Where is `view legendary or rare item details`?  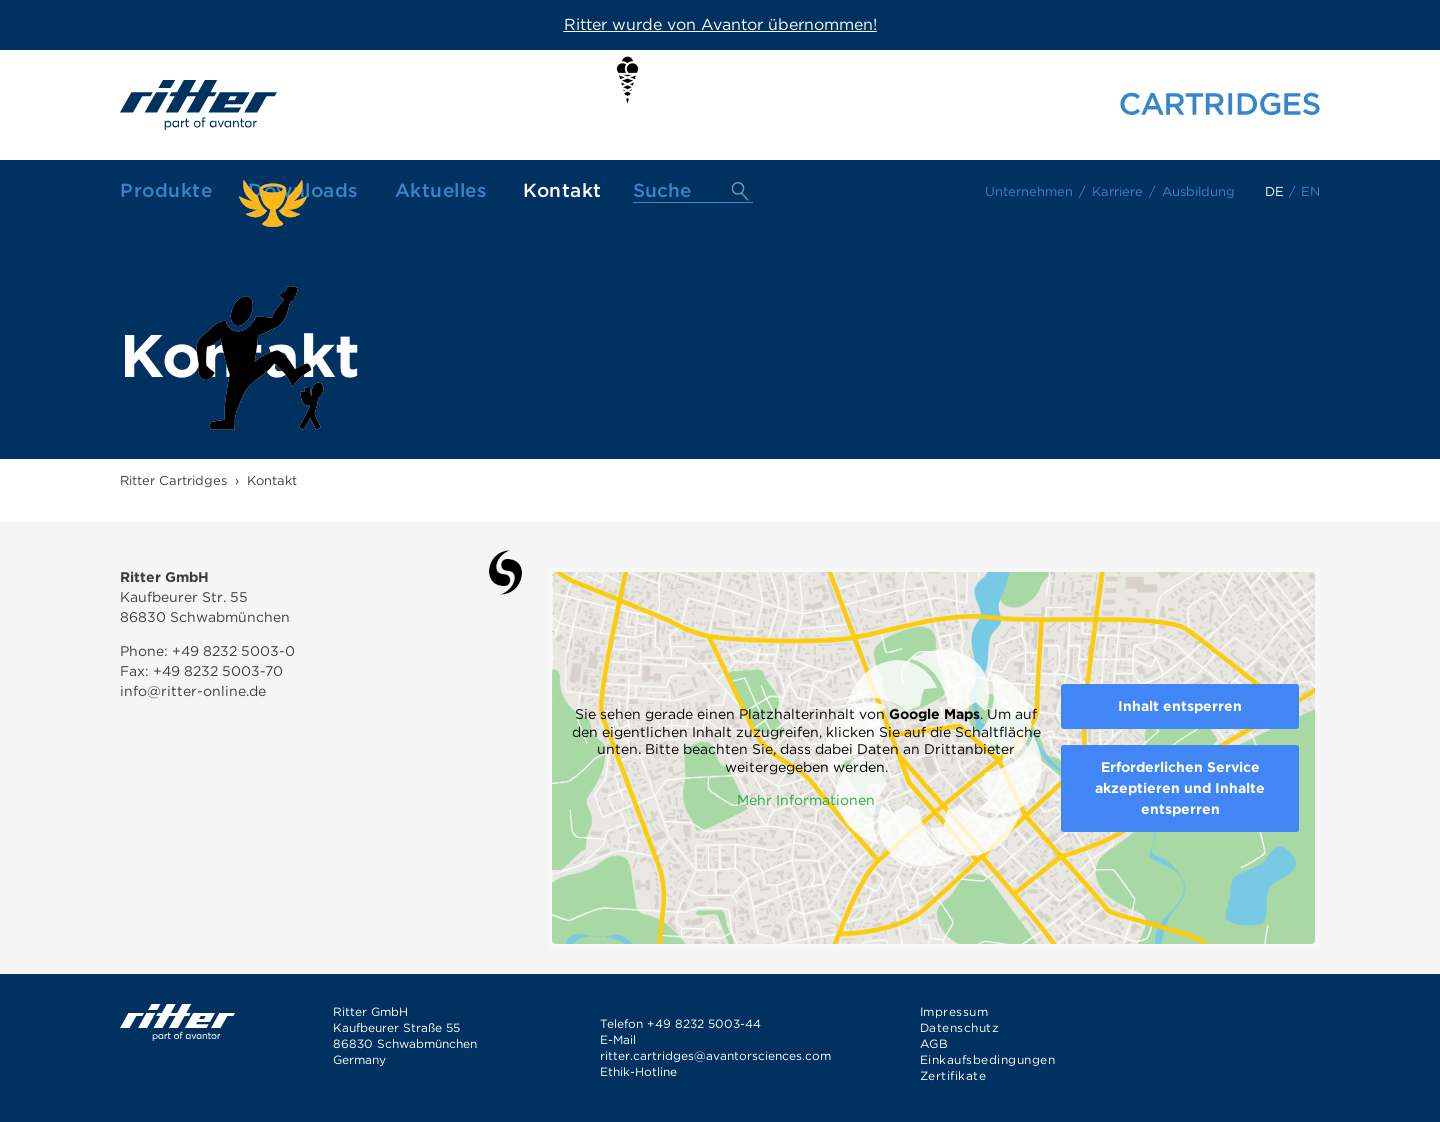
view legendary or rare item details is located at coordinates (273, 202).